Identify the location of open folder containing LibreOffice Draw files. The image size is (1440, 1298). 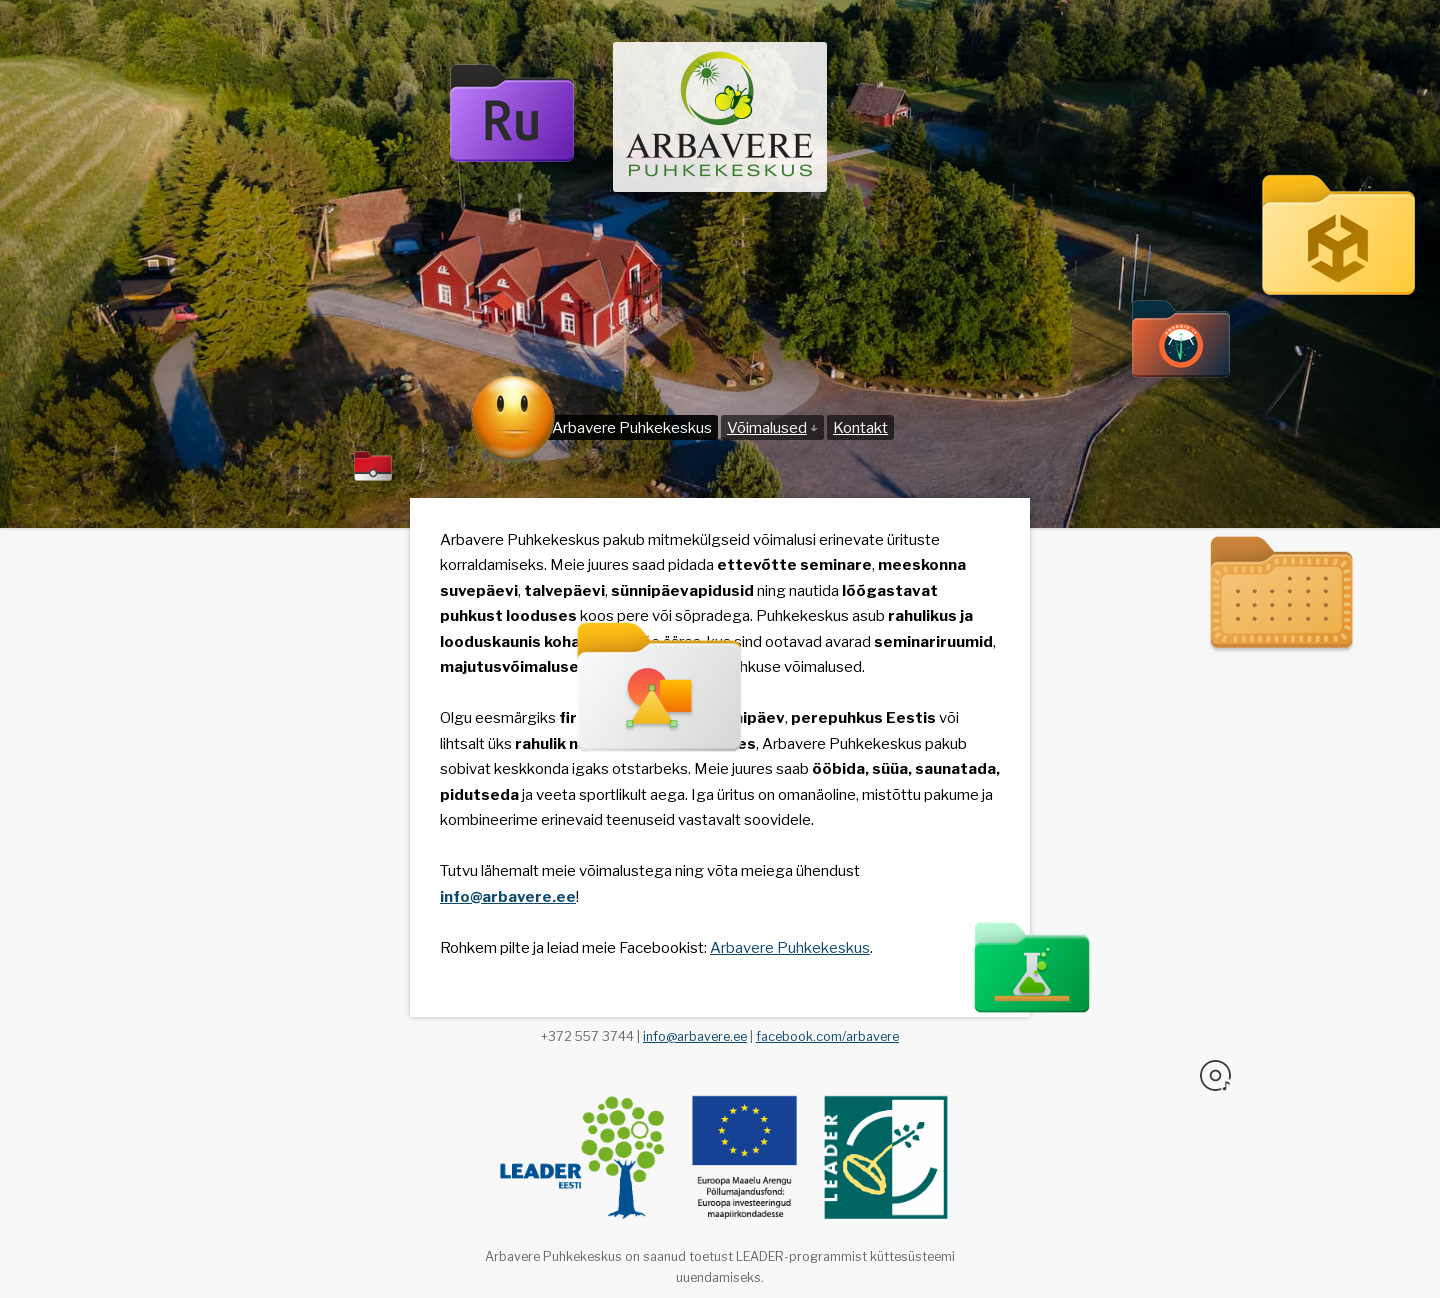
(658, 691).